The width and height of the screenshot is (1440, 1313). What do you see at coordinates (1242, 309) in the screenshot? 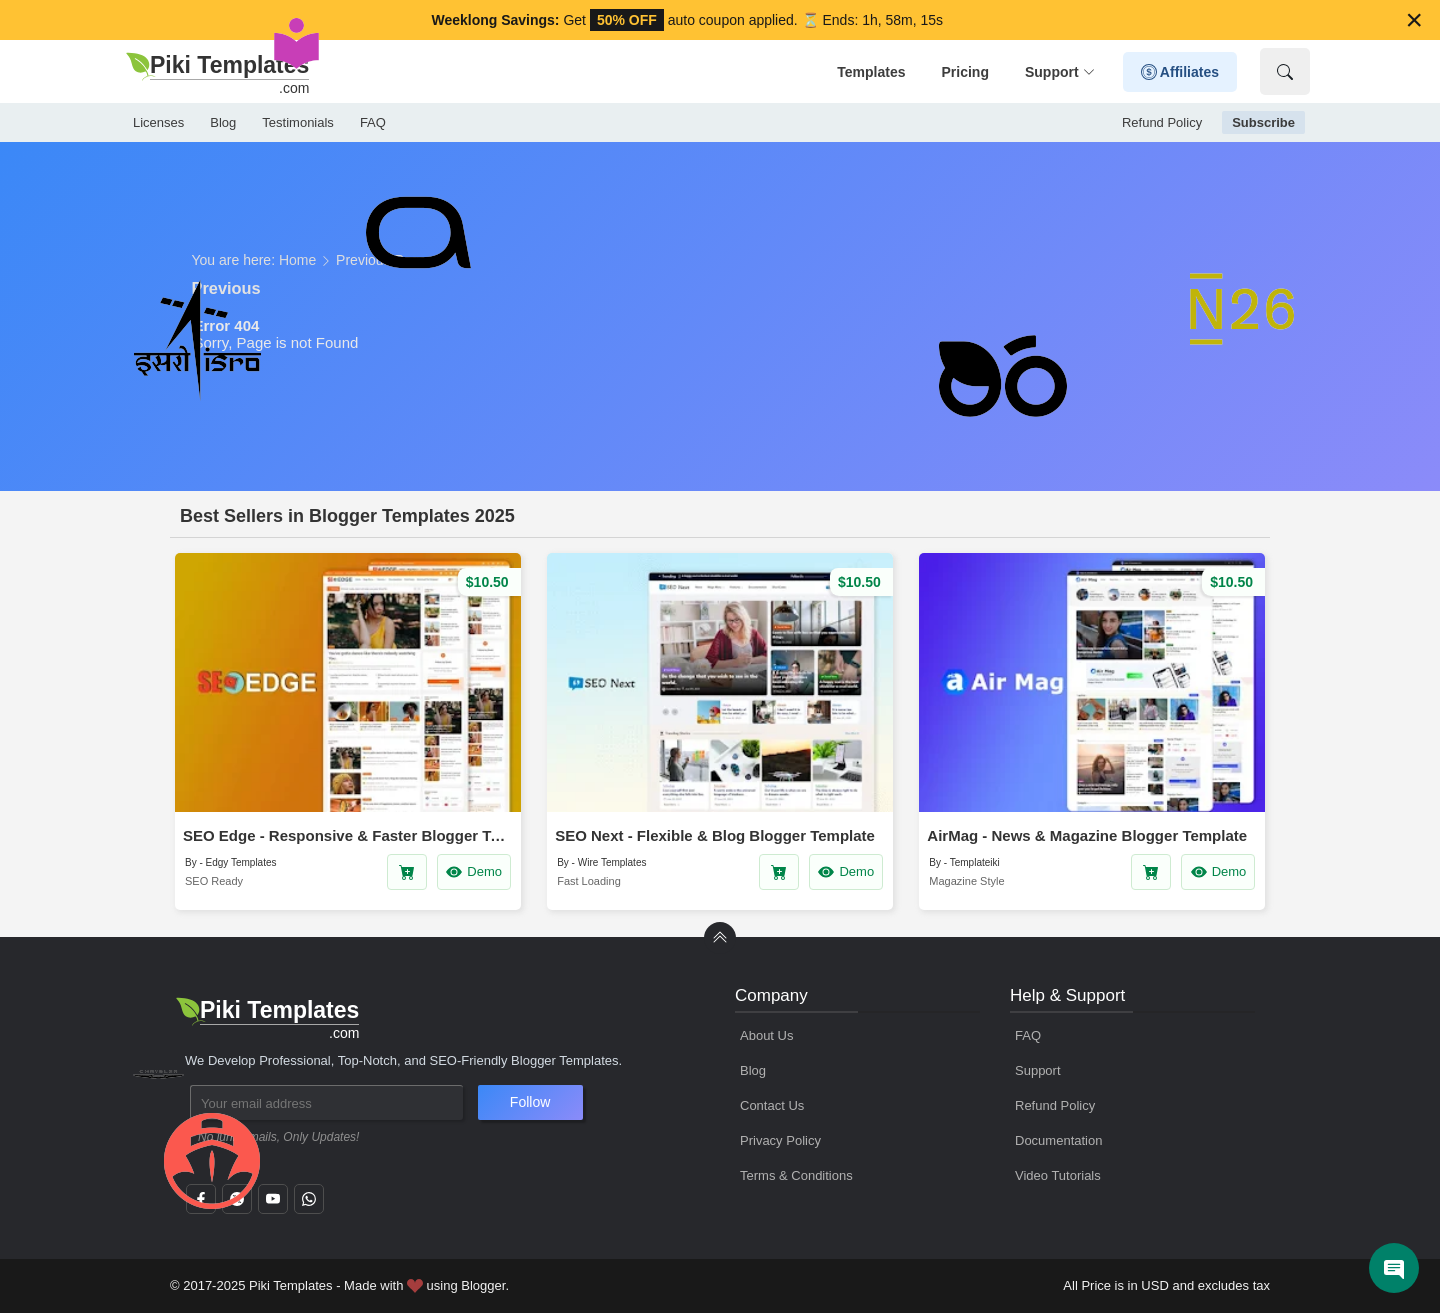
I see `open the N26 banking app` at bounding box center [1242, 309].